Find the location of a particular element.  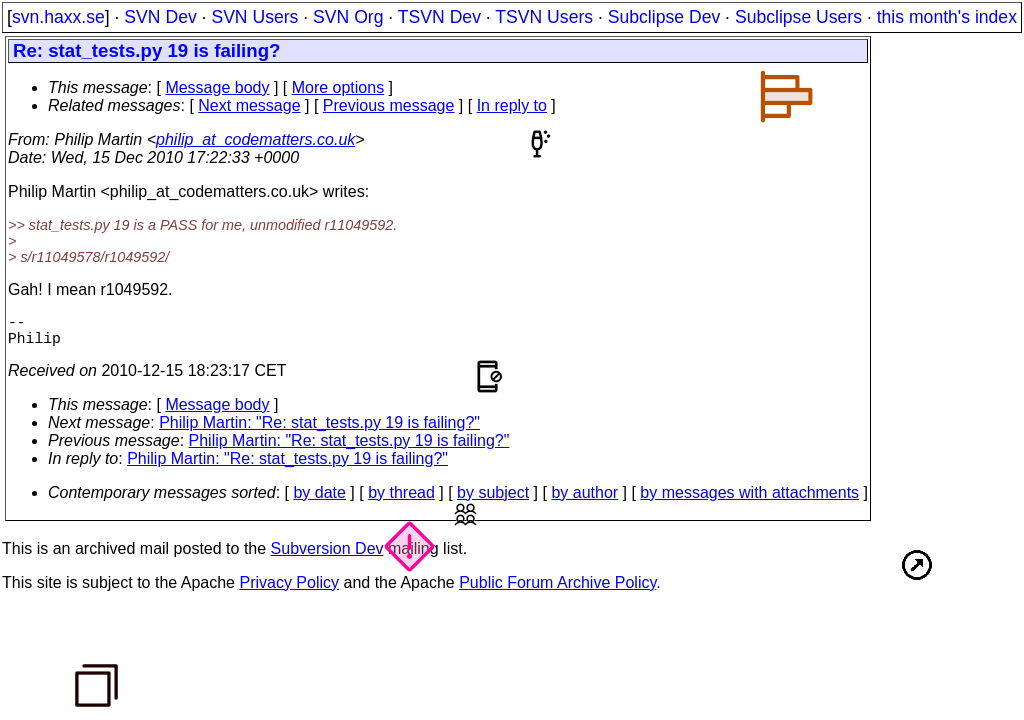

indicates a warning or caution state is located at coordinates (409, 546).